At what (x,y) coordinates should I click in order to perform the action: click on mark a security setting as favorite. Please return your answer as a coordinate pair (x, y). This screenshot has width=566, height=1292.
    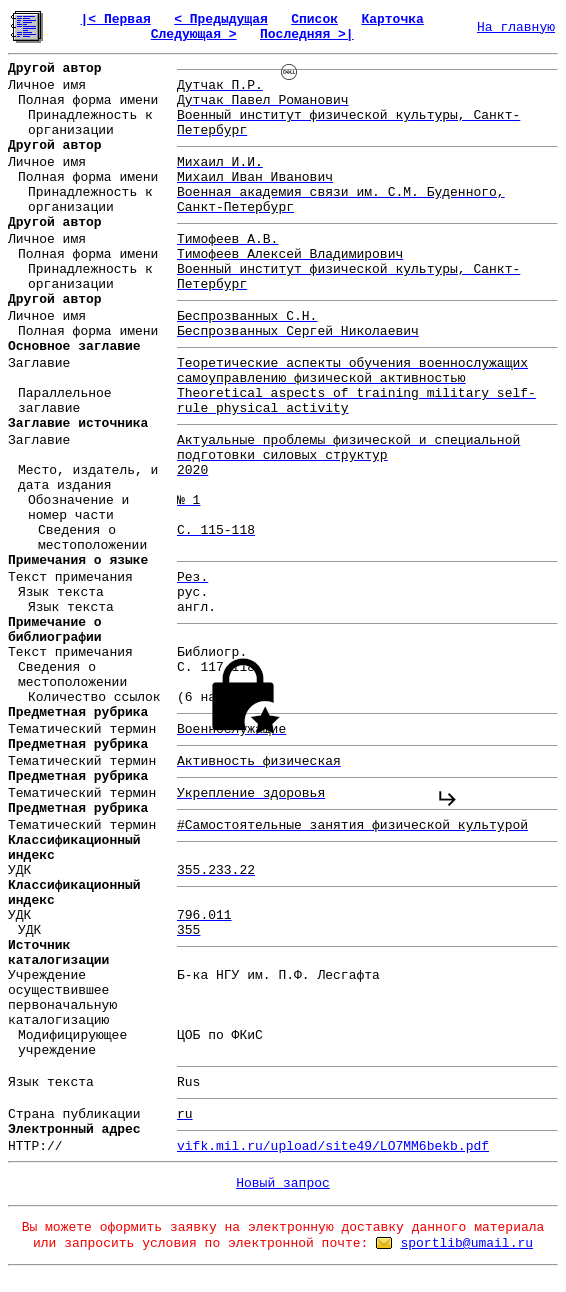
    Looking at the image, I should click on (243, 696).